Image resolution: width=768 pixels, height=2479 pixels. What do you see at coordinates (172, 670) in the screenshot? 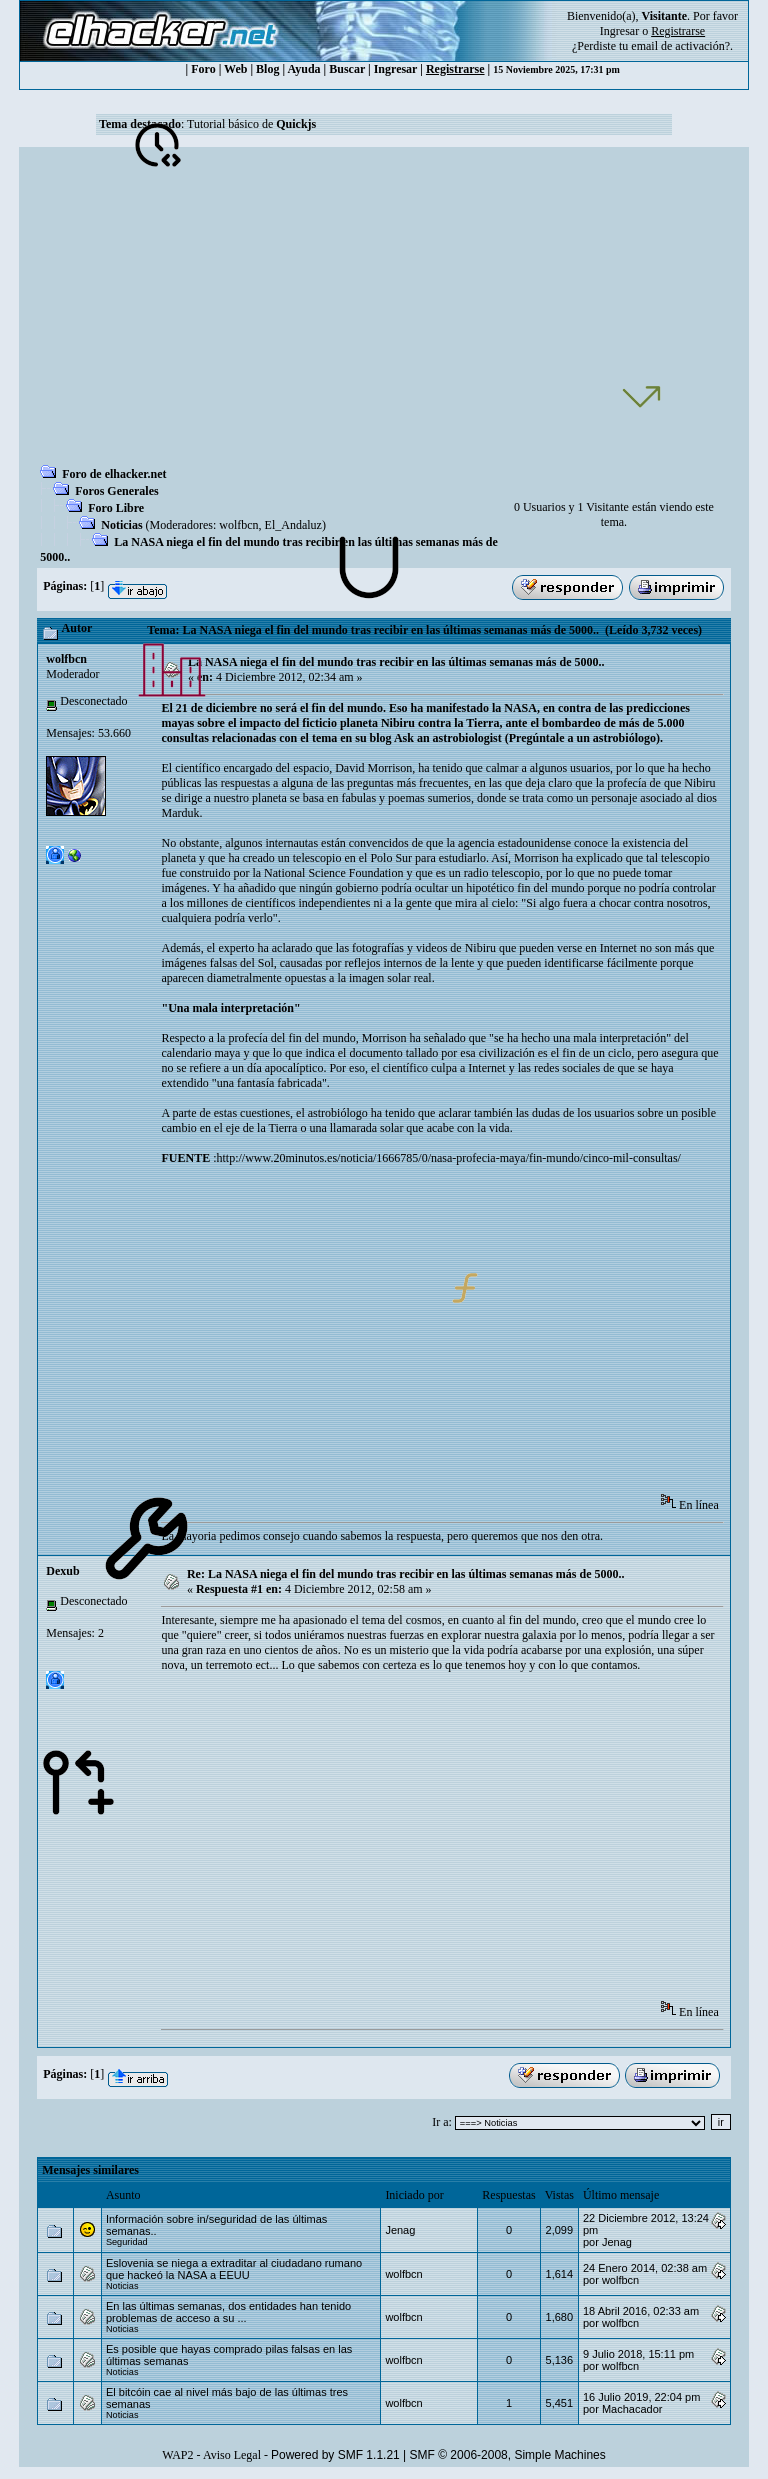
I see `view city or urban locations` at bounding box center [172, 670].